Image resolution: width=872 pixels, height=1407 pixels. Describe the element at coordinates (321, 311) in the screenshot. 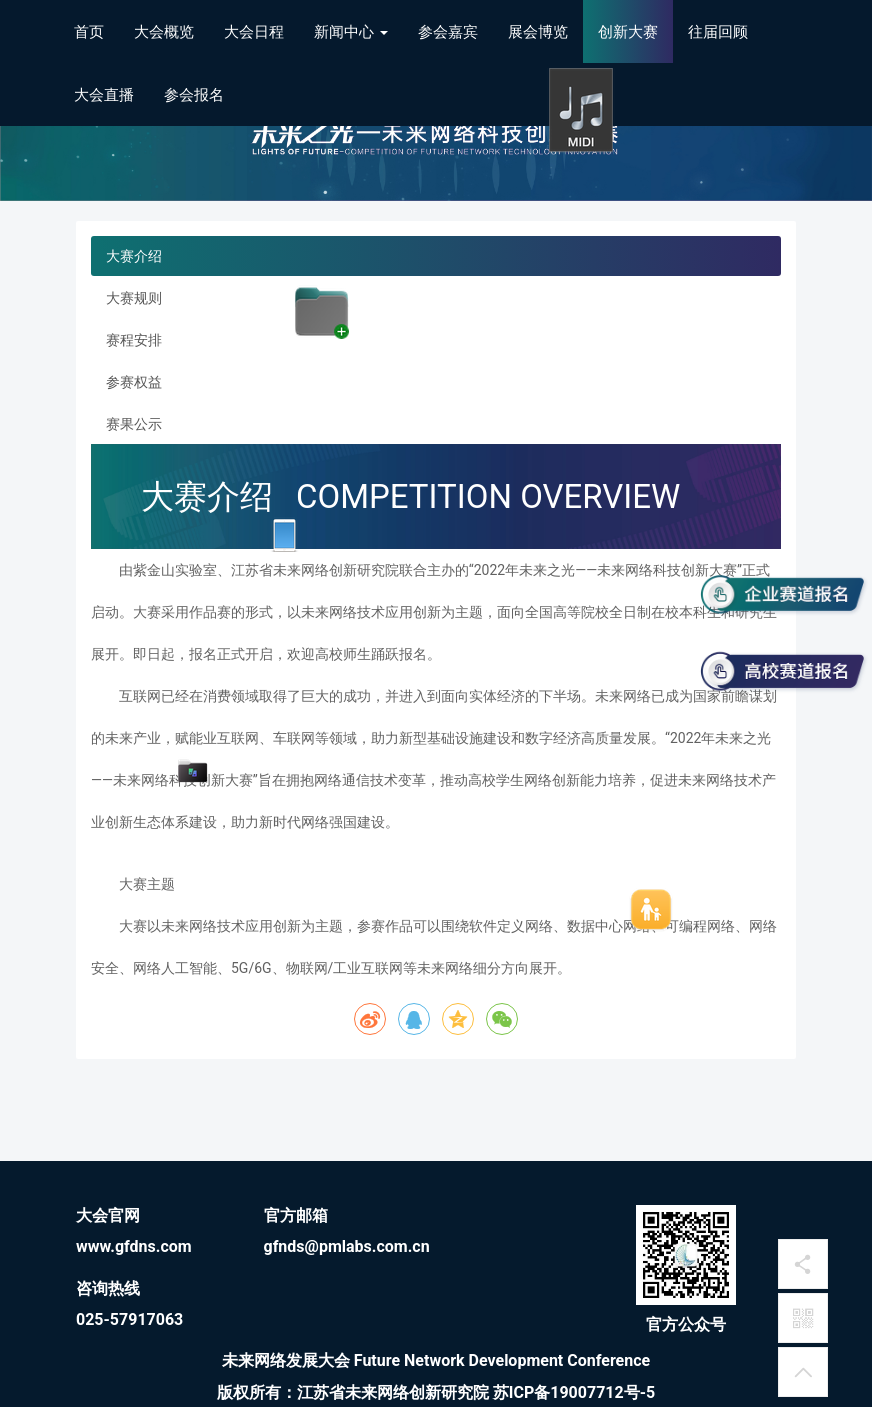

I see `create a new folder` at that location.